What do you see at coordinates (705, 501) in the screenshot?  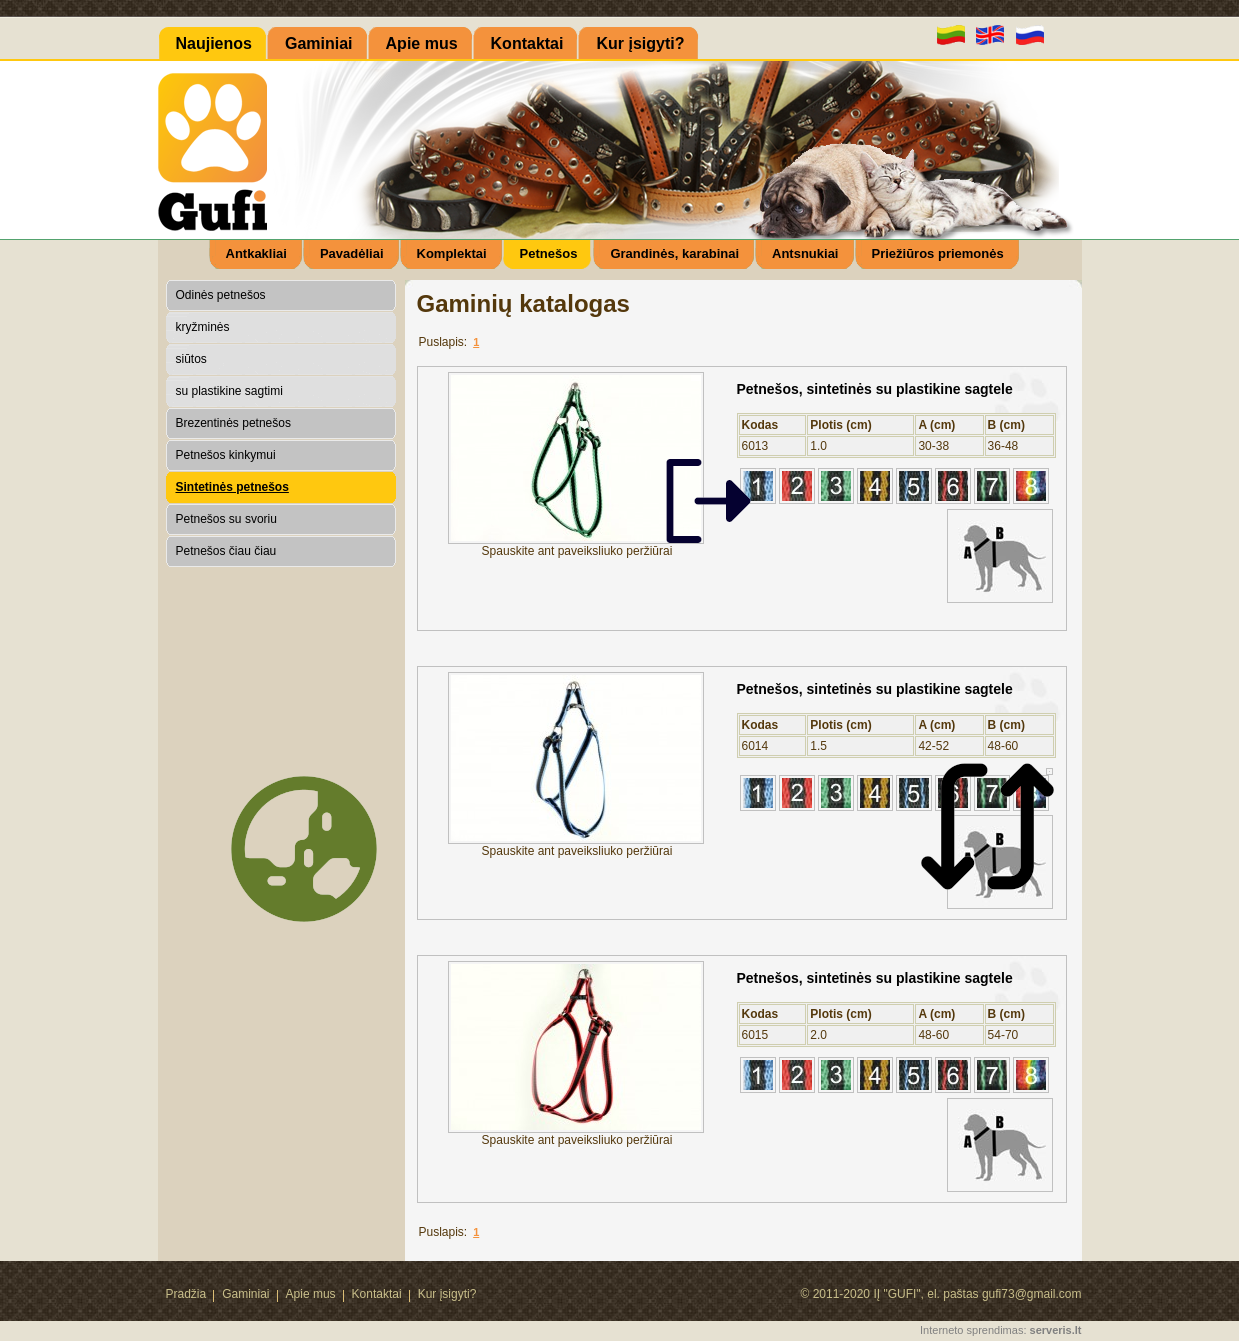 I see `sign out of your account` at bounding box center [705, 501].